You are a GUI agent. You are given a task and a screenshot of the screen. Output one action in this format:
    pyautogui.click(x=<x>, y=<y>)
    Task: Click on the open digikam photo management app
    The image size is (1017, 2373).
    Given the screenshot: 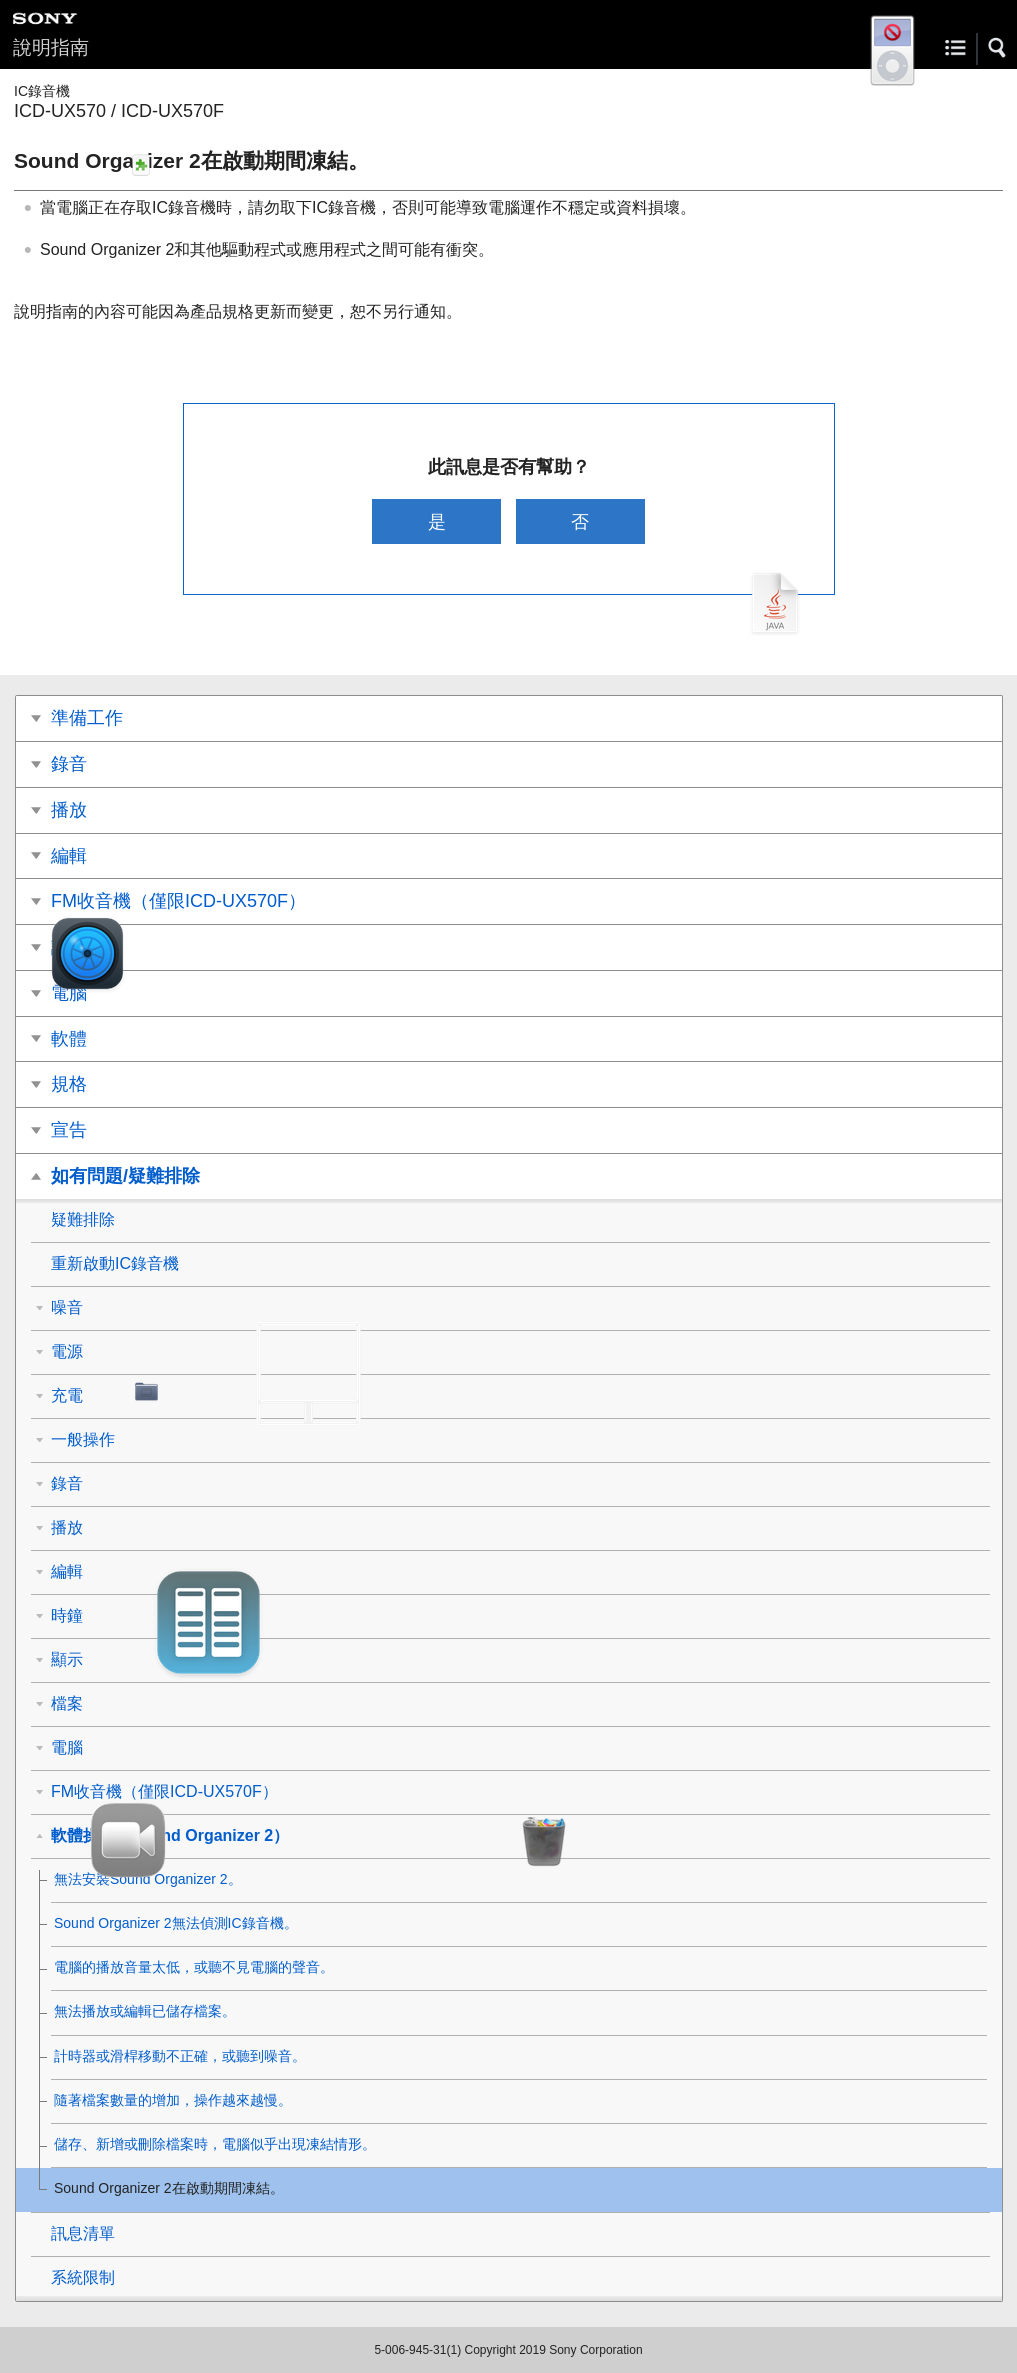 What is the action you would take?
    pyautogui.click(x=87, y=953)
    